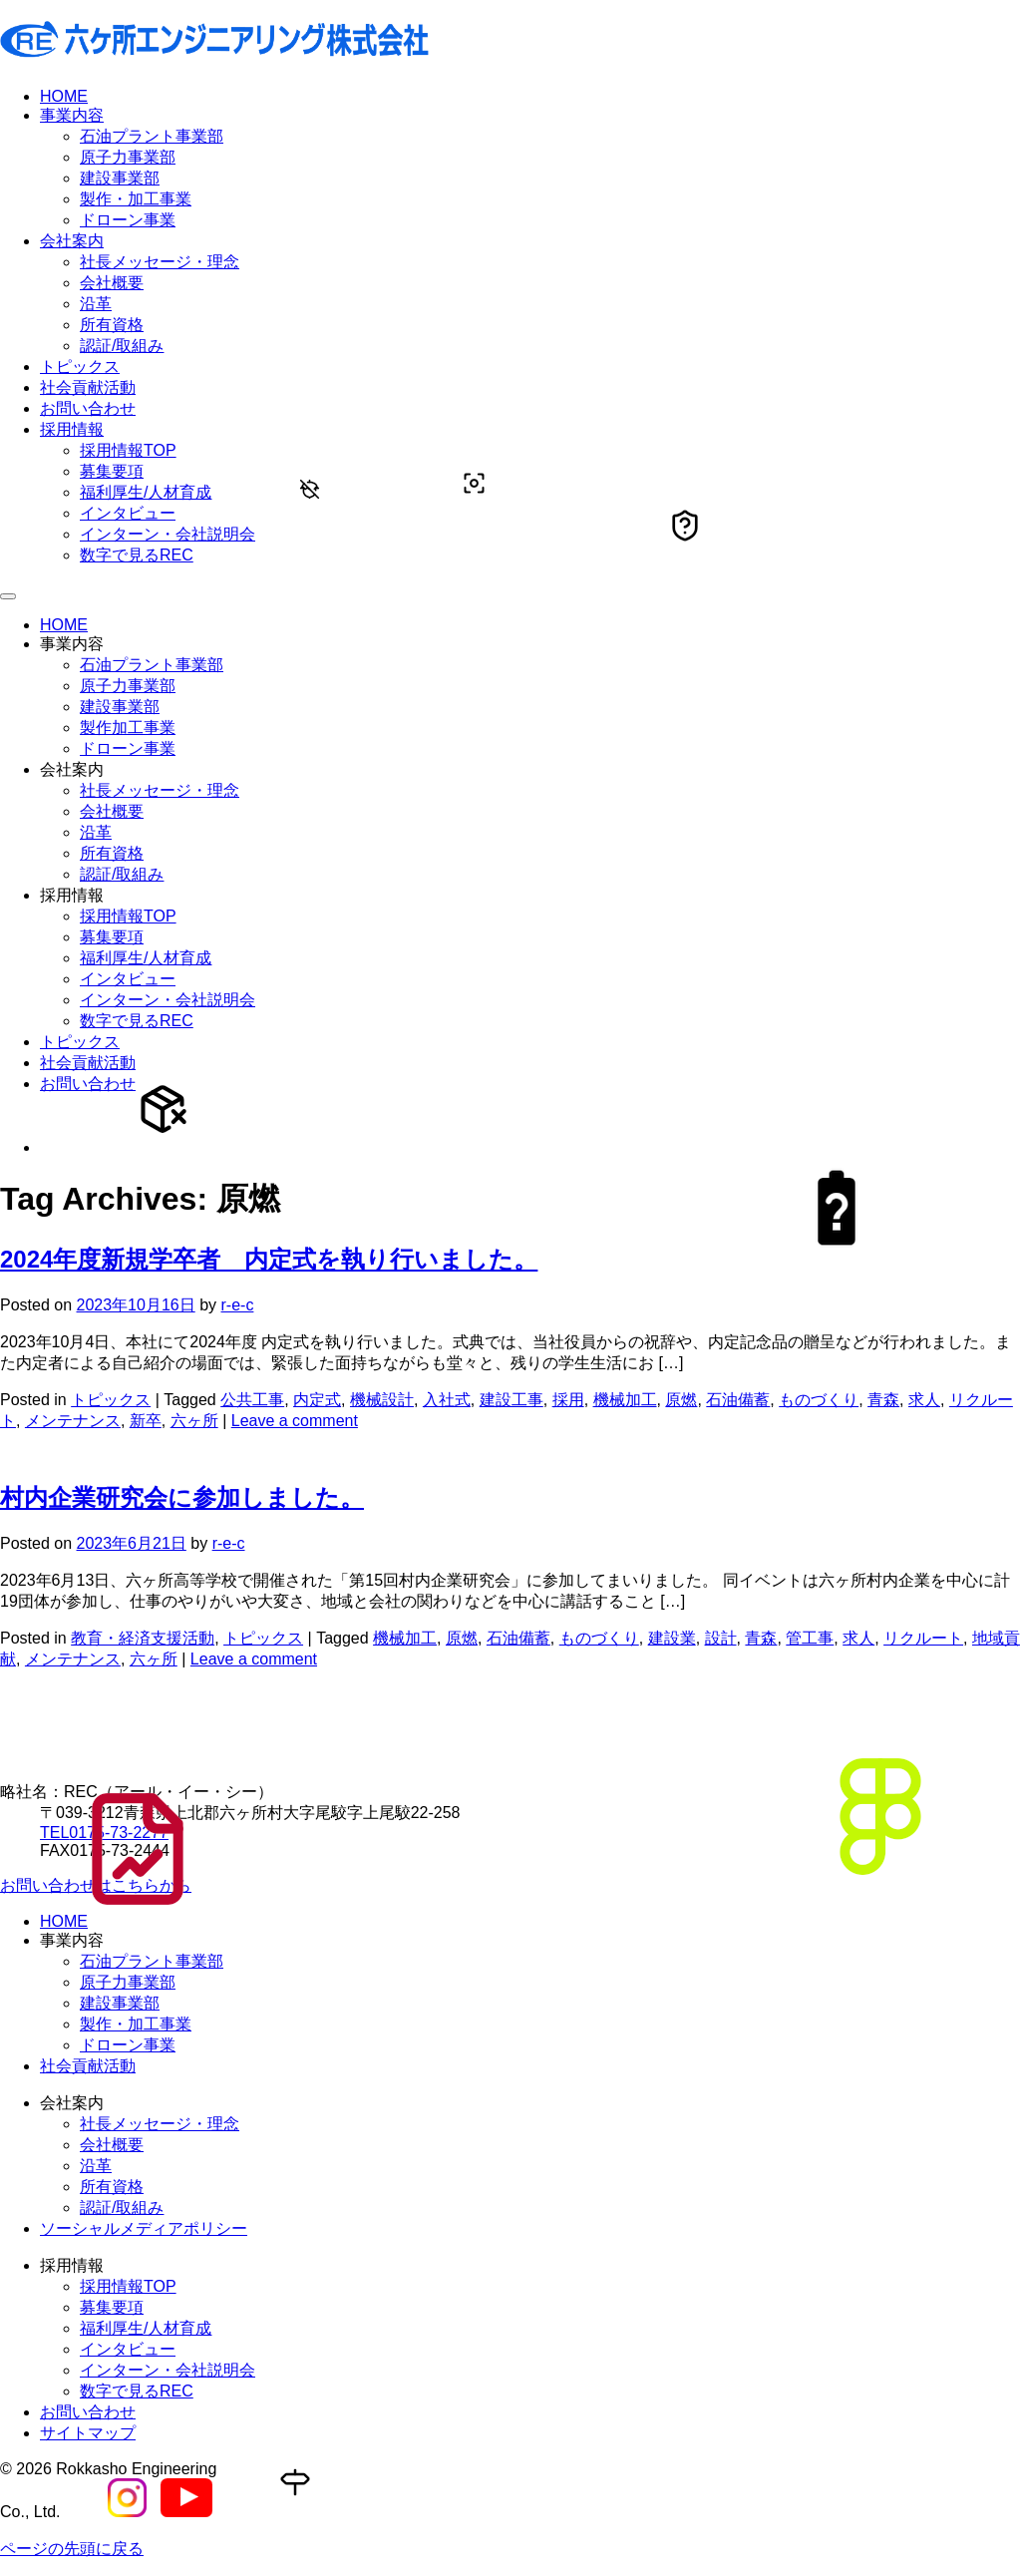 The image size is (1021, 2576). I want to click on open Figma design tool, so click(880, 1814).